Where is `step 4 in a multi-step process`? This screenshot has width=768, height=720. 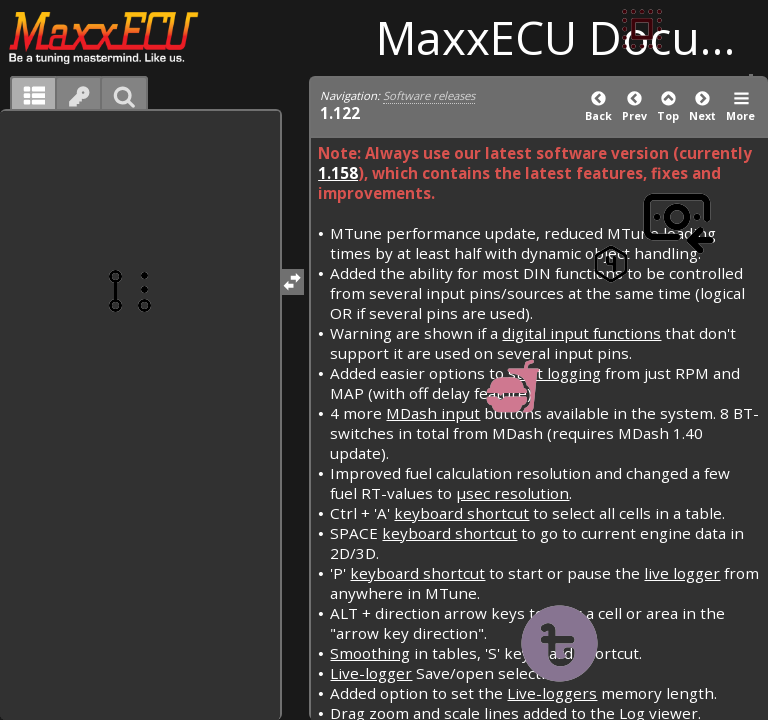 step 4 in a multi-step process is located at coordinates (611, 264).